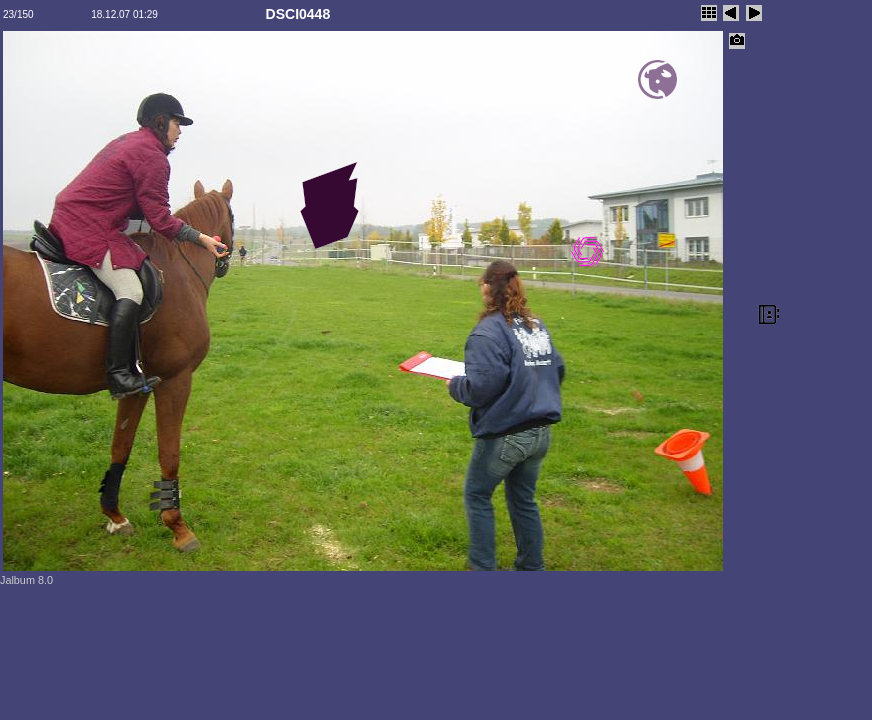  I want to click on open your contacts list, so click(767, 314).